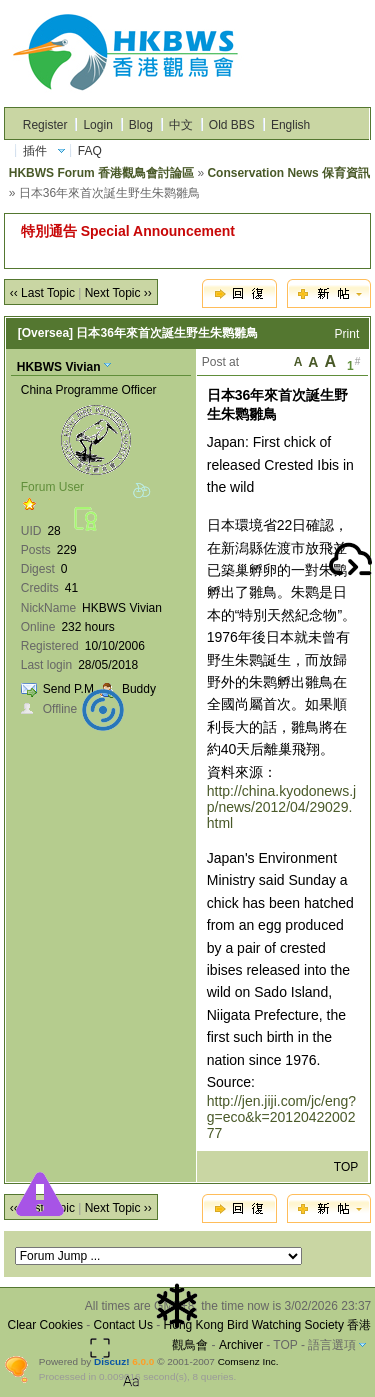  What do you see at coordinates (141, 490) in the screenshot?
I see `indicates fruit or produce category` at bounding box center [141, 490].